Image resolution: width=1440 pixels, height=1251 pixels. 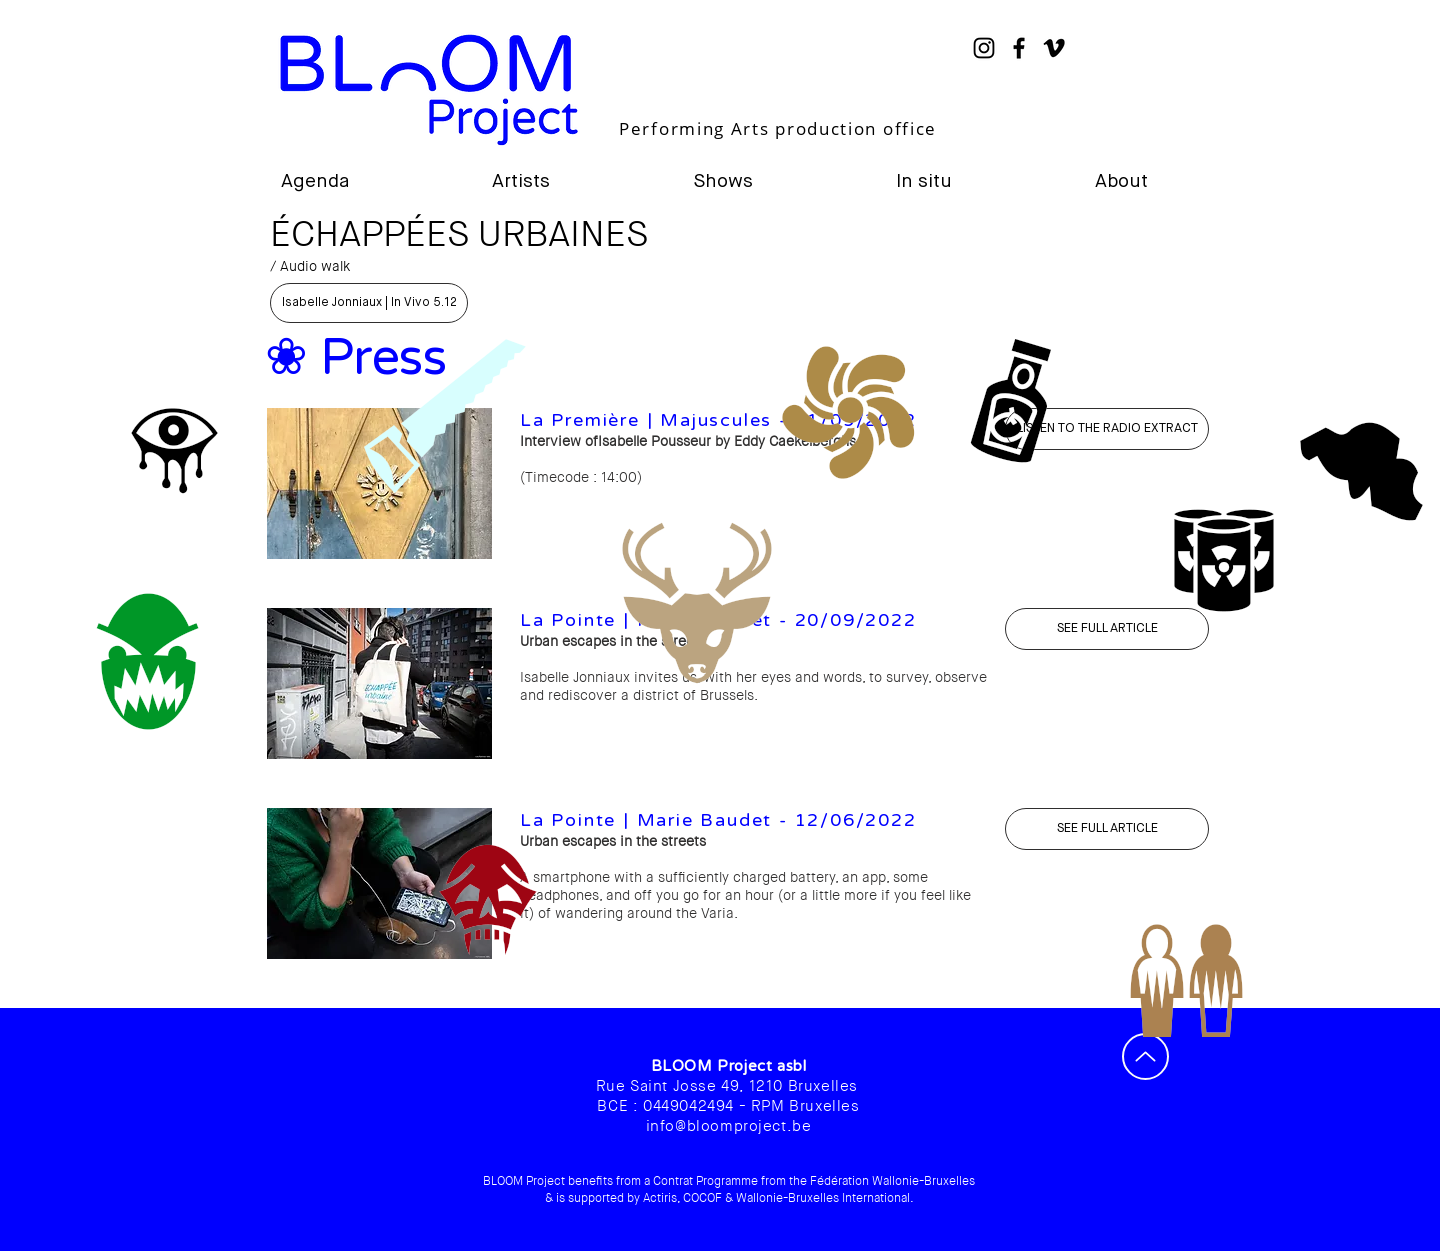 What do you see at coordinates (488, 900) in the screenshot?
I see `indicates danger or deadly hazard in game` at bounding box center [488, 900].